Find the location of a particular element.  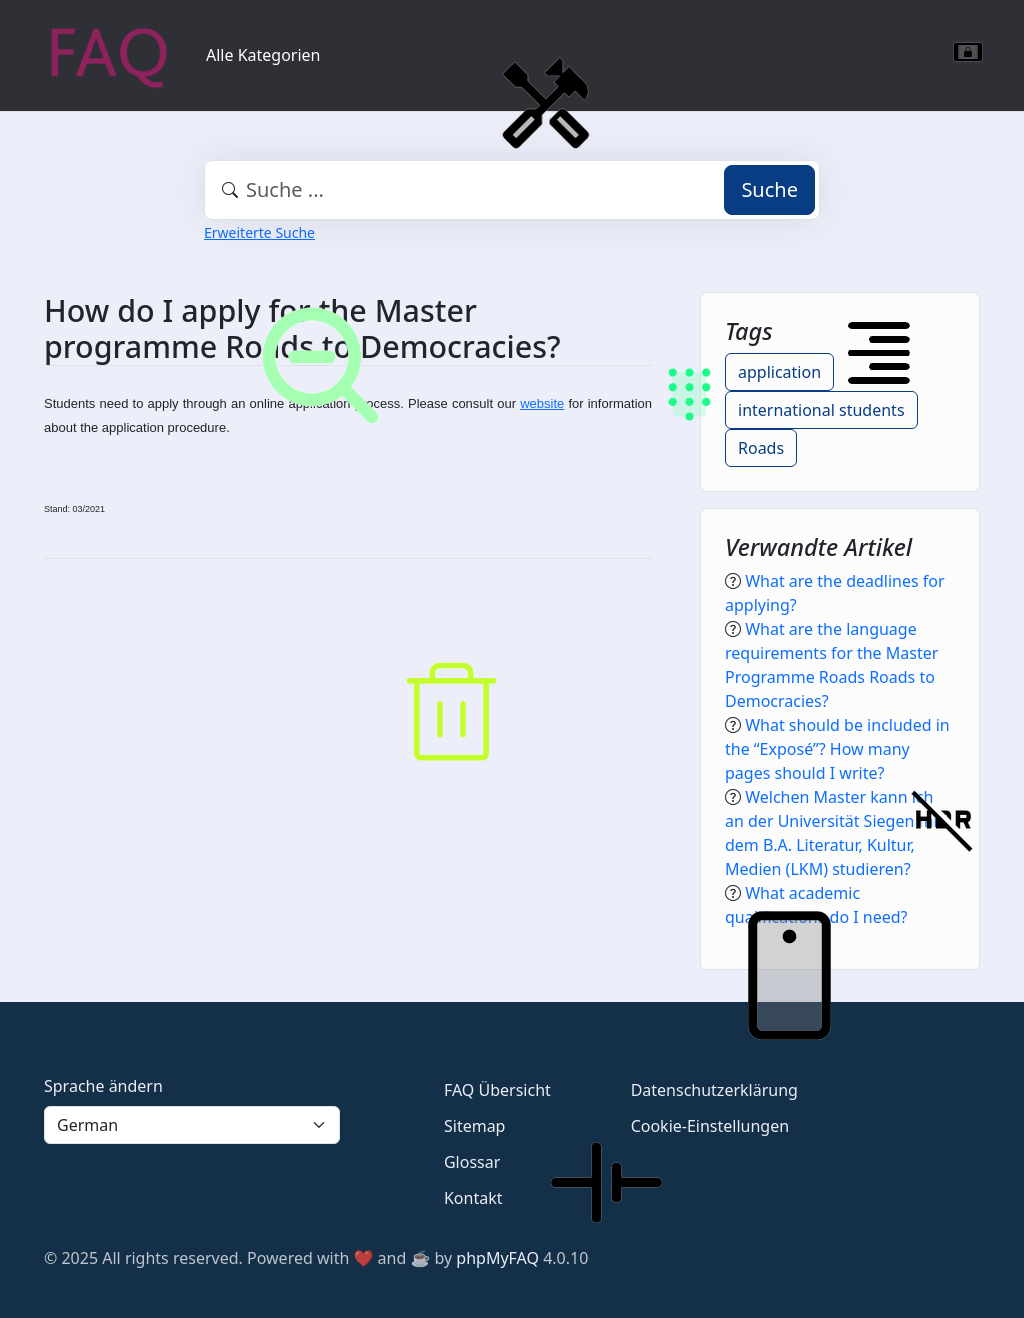

delete selected item is located at coordinates (451, 715).